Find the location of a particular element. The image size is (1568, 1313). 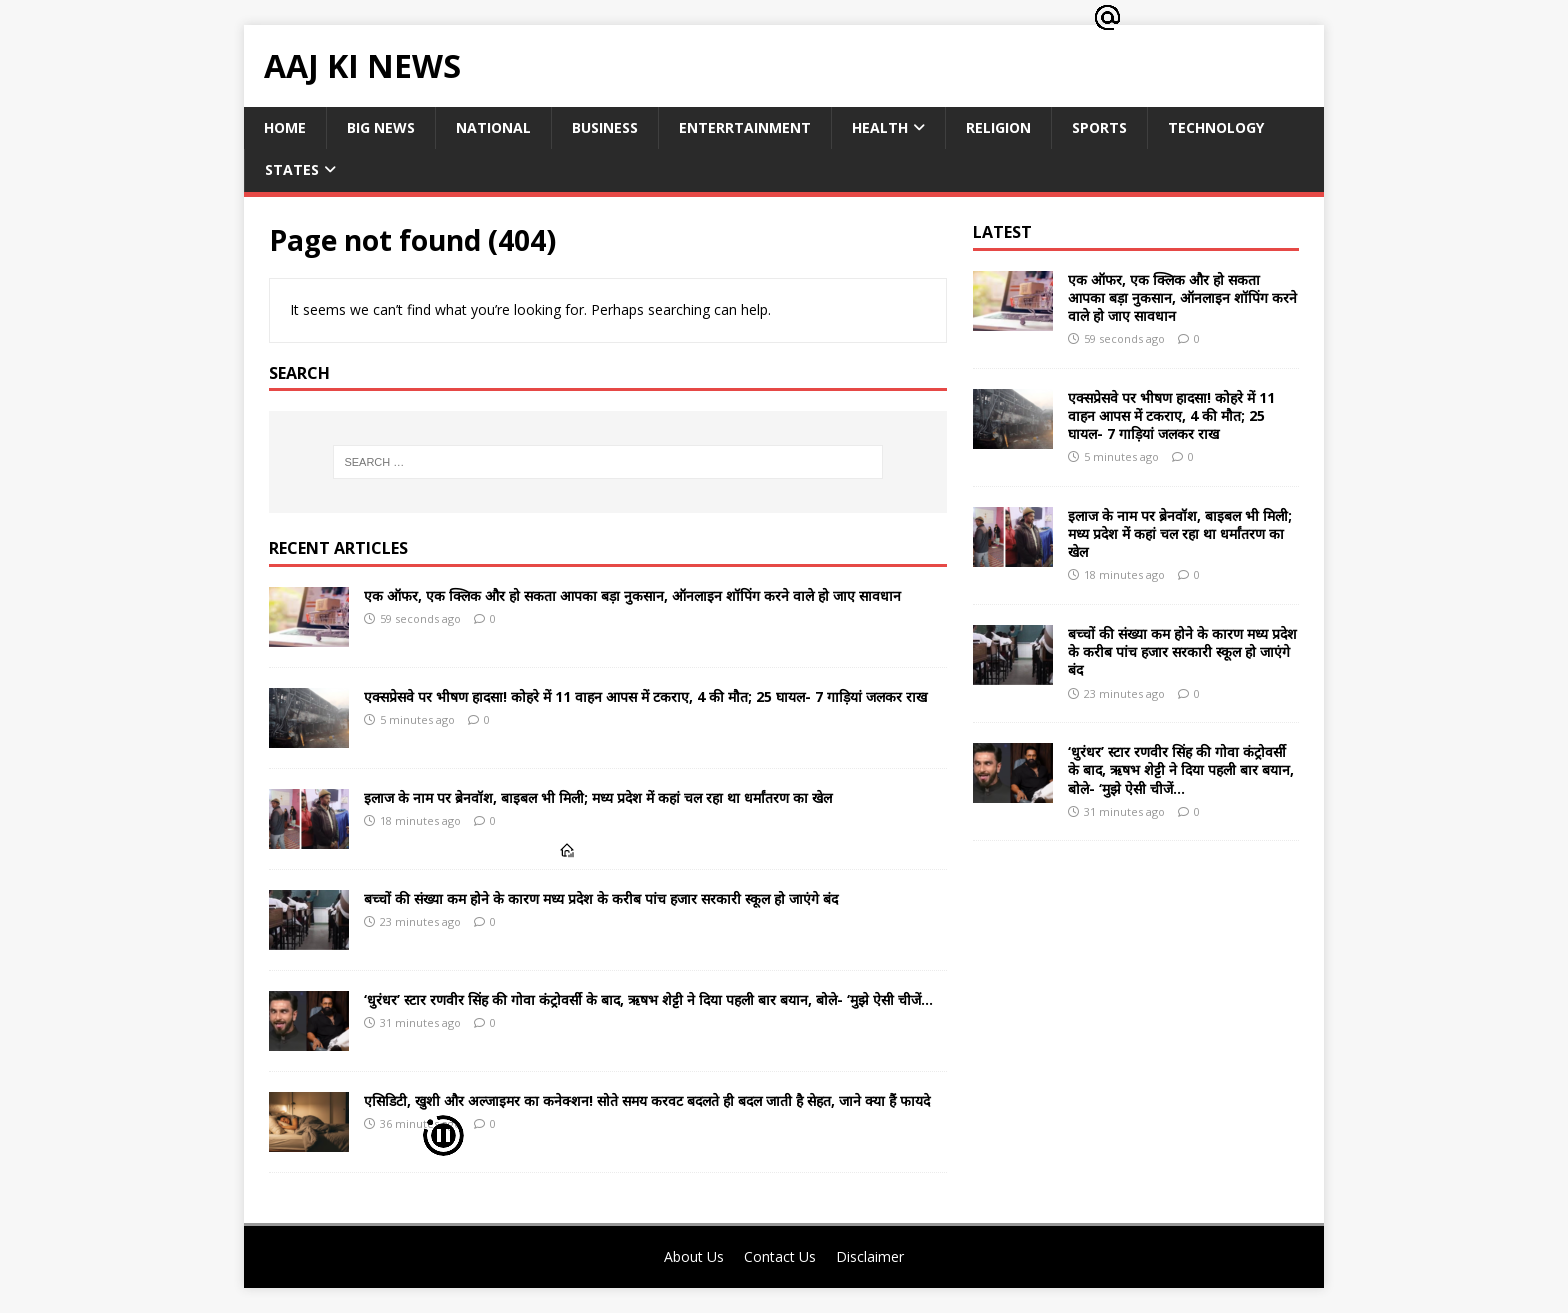

enter or view email address is located at coordinates (1107, 17).